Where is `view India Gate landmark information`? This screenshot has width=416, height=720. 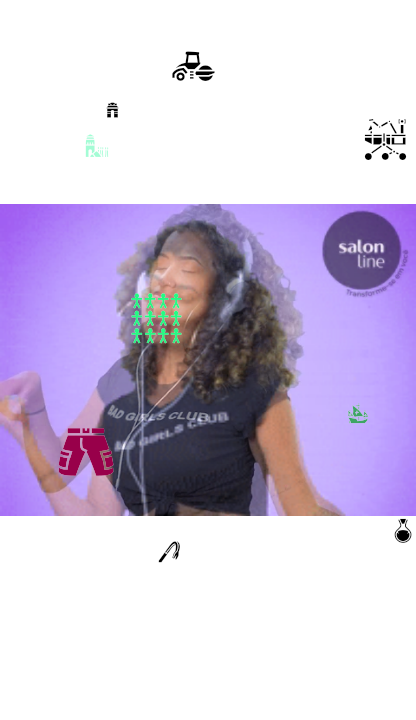 view India Gate landmark information is located at coordinates (112, 109).